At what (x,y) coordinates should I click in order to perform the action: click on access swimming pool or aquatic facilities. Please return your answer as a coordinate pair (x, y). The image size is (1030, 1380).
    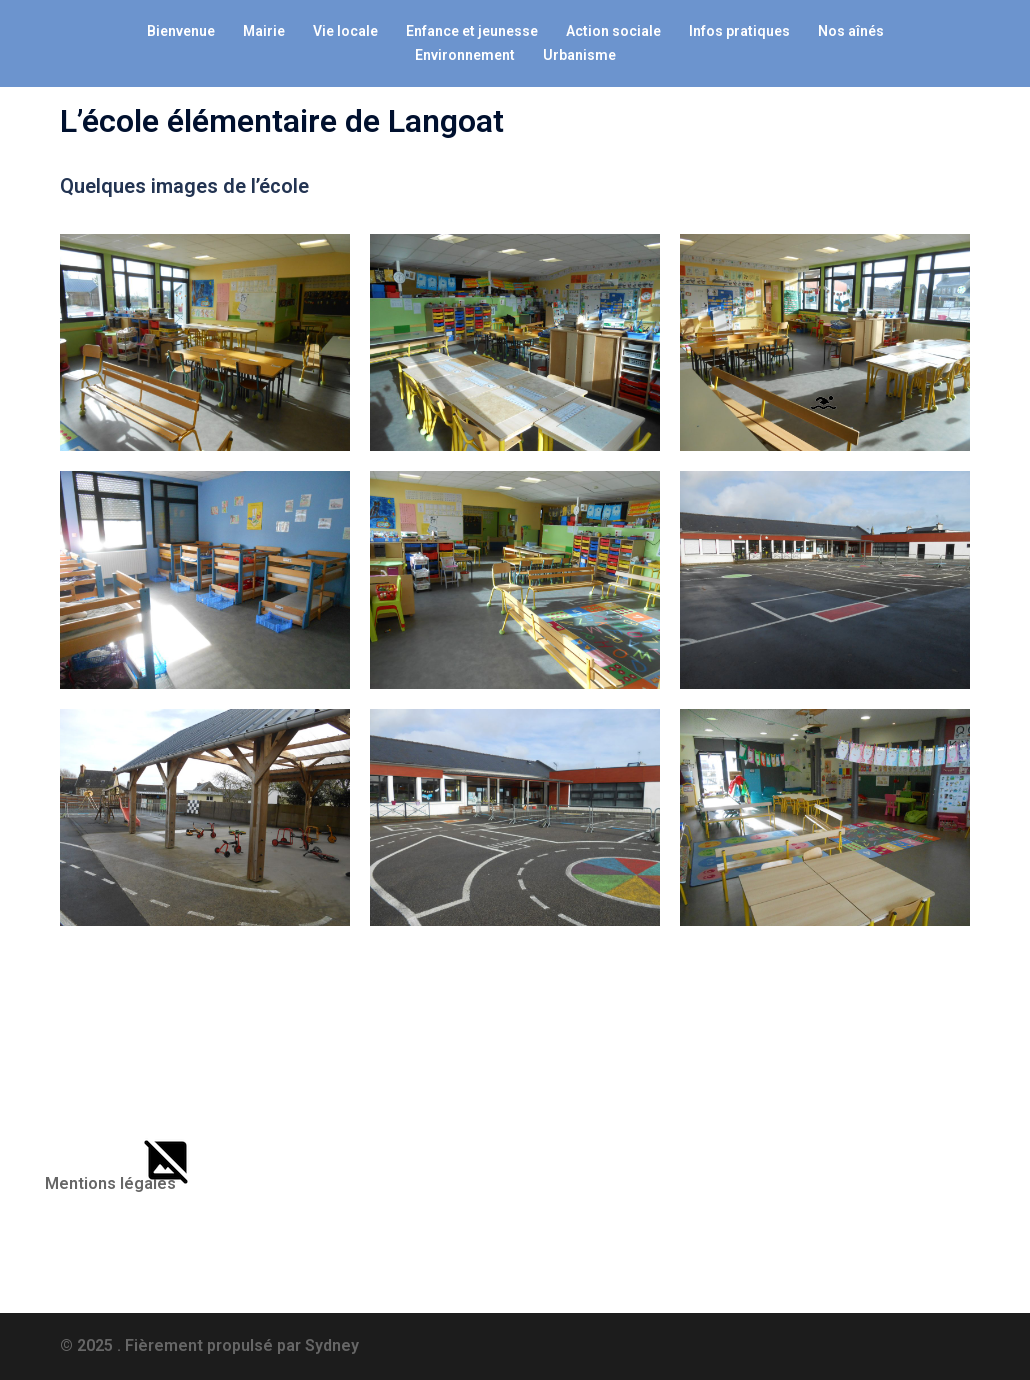
    Looking at the image, I should click on (823, 402).